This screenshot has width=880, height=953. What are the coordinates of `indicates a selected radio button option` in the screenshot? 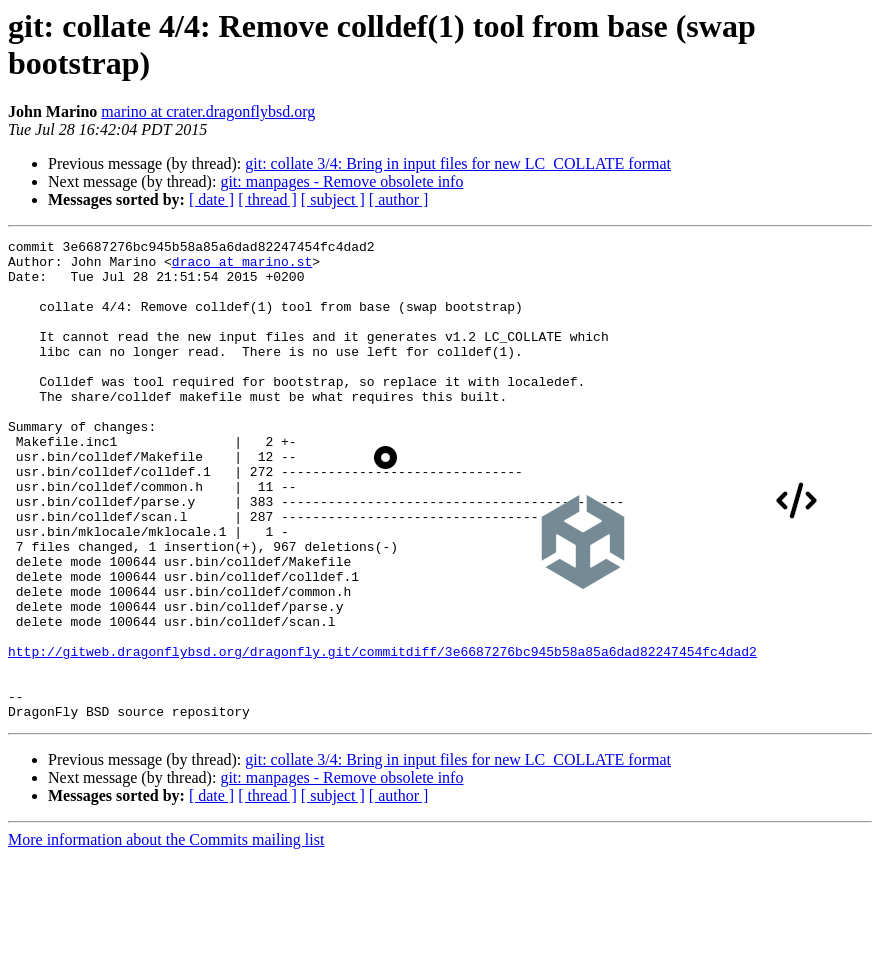 It's located at (385, 457).